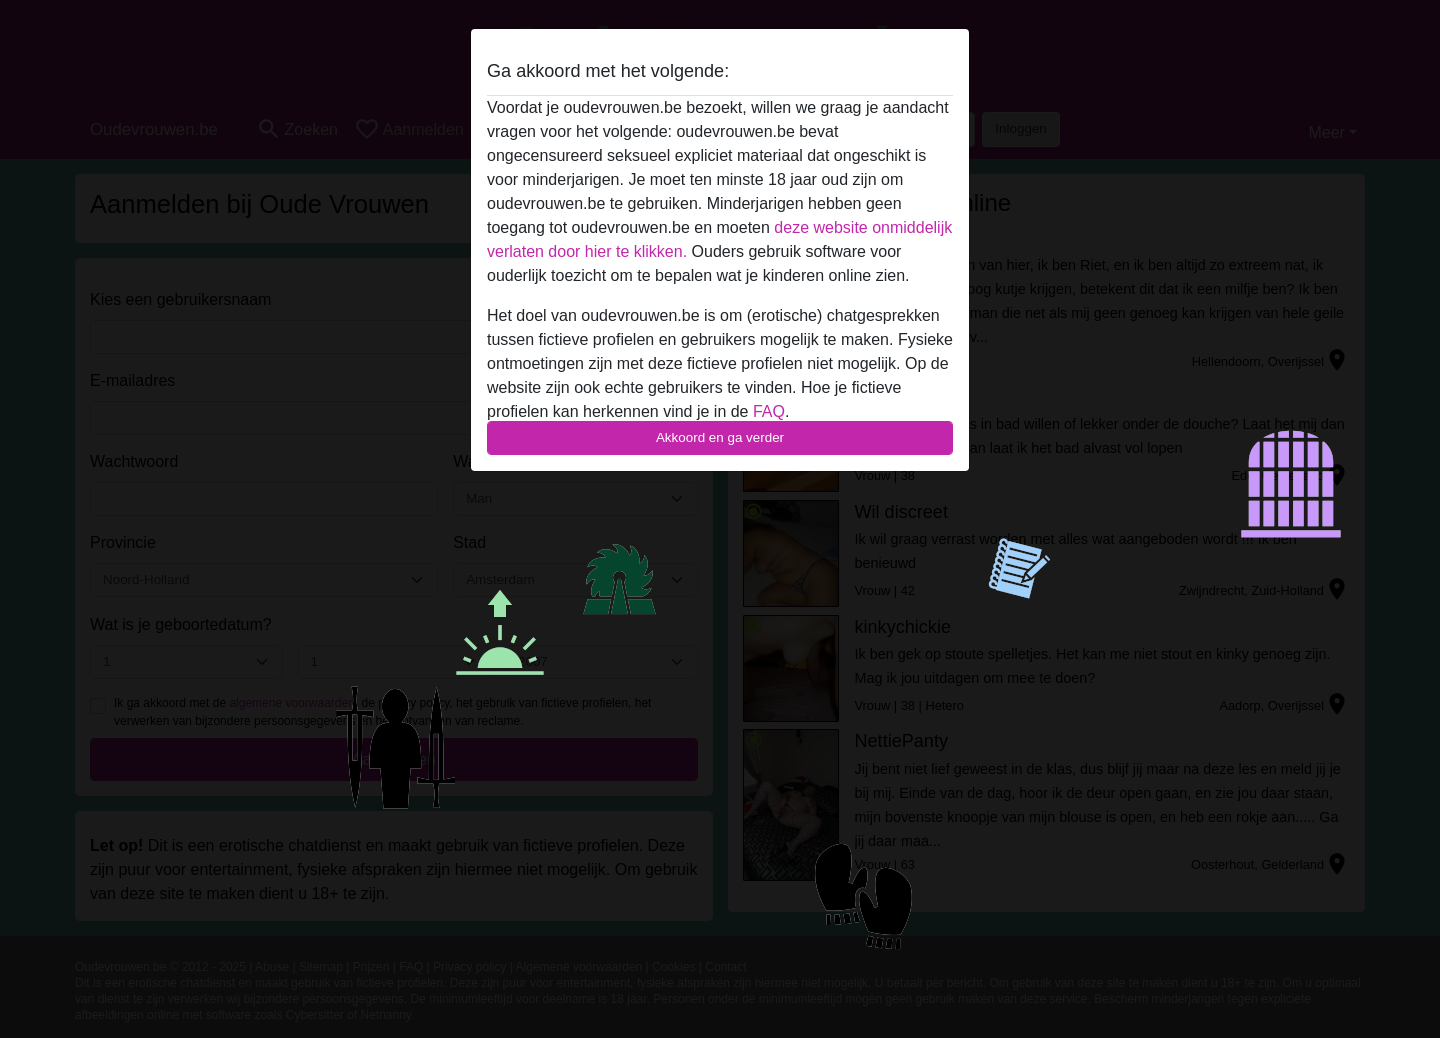 The width and height of the screenshot is (1440, 1038). What do you see at coordinates (1291, 484) in the screenshot?
I see `indicates a jail or prison location` at bounding box center [1291, 484].